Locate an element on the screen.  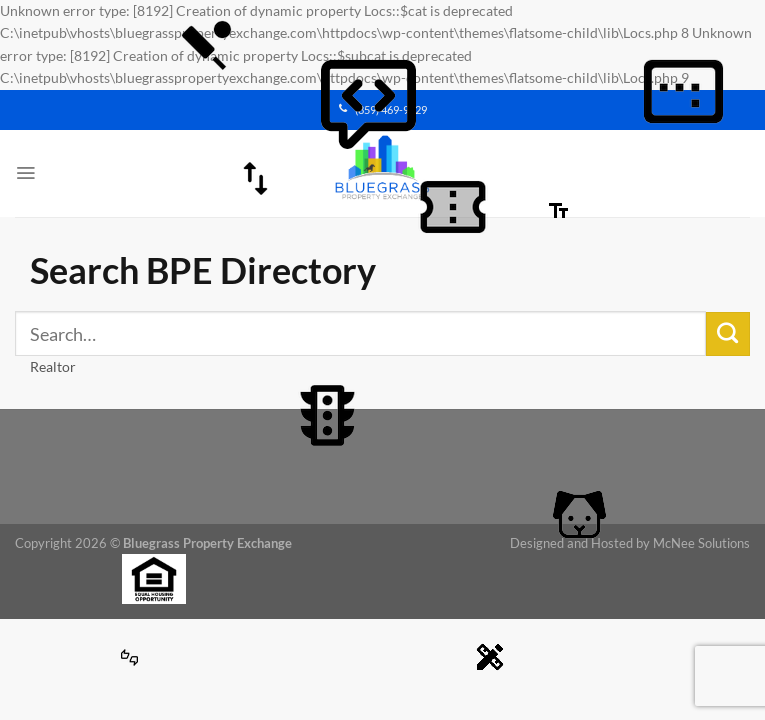
view your tickets or passes is located at coordinates (453, 207).